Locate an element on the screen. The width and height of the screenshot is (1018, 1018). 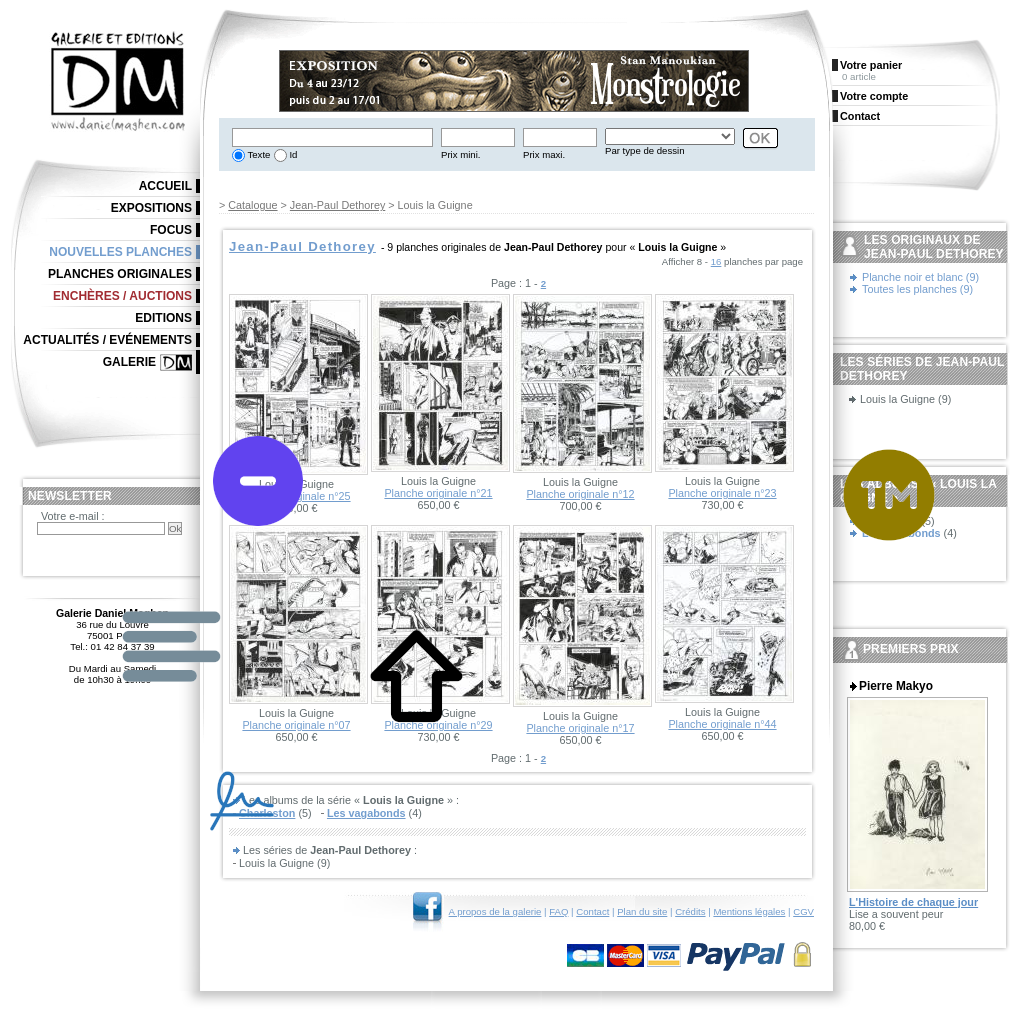
align text to the left is located at coordinates (171, 648).